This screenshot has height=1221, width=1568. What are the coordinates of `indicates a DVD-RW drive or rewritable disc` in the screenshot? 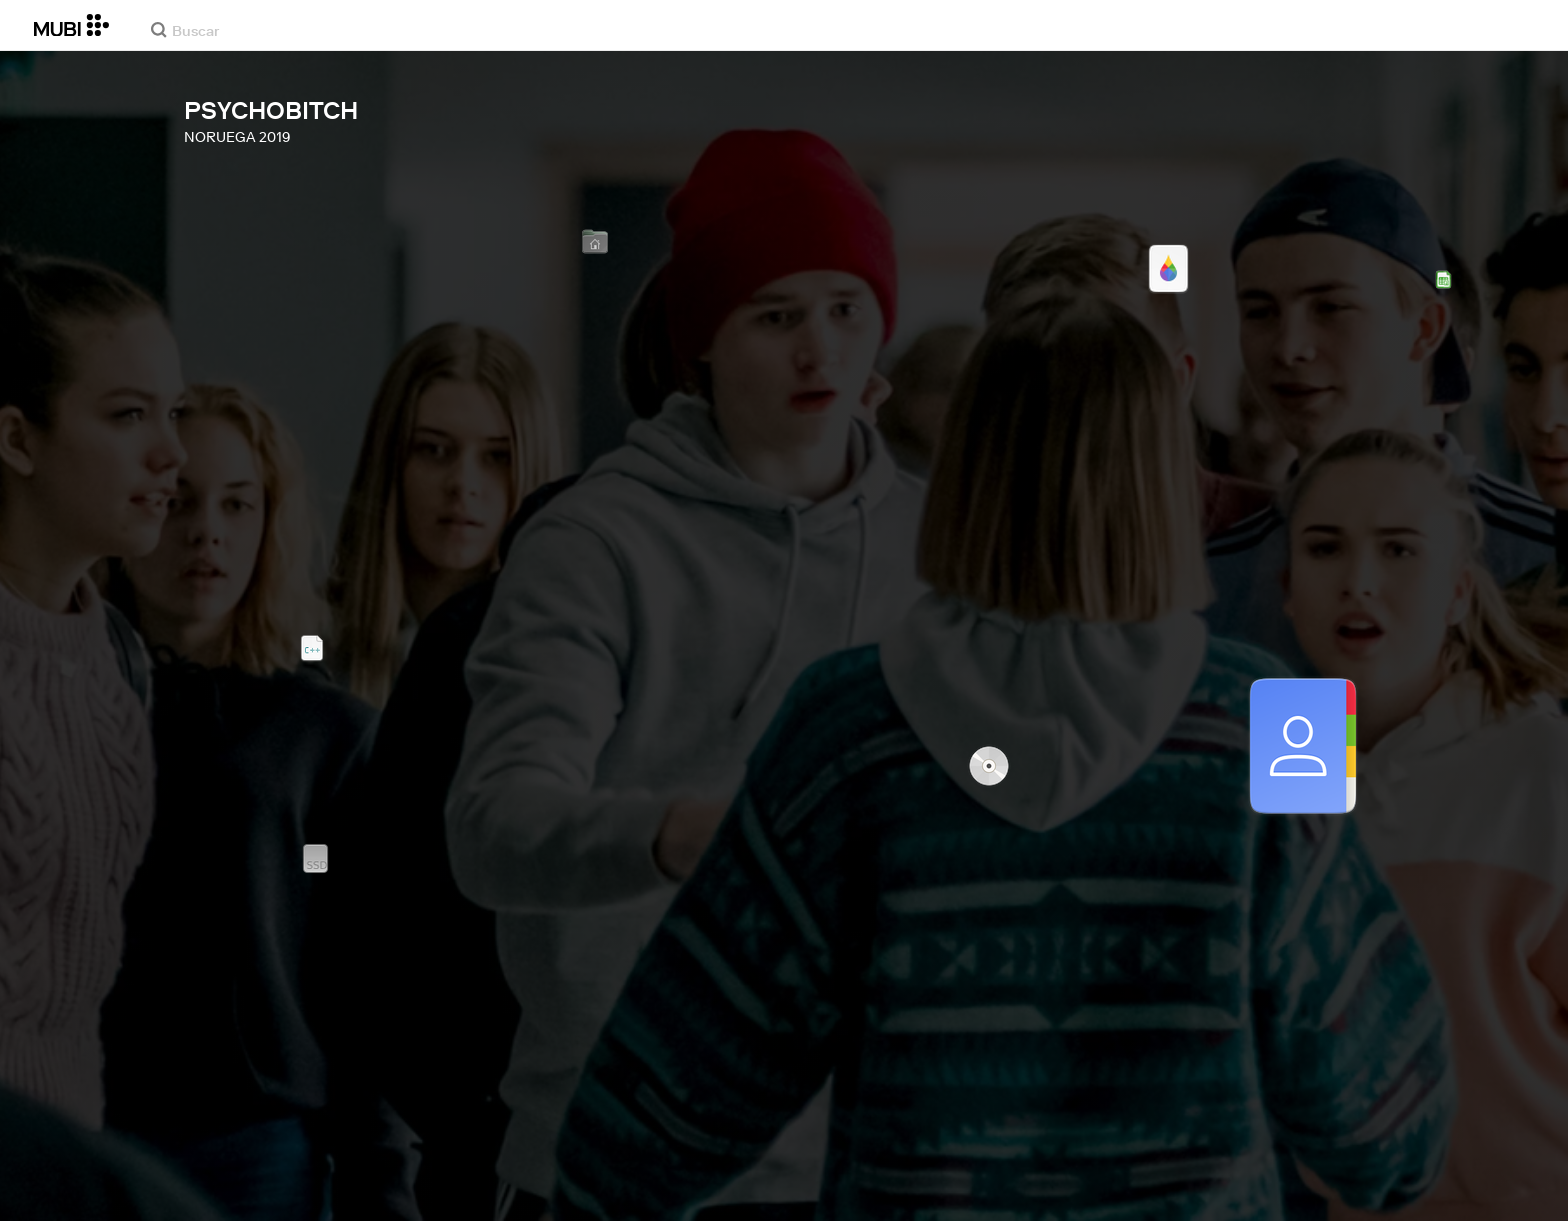 It's located at (989, 766).